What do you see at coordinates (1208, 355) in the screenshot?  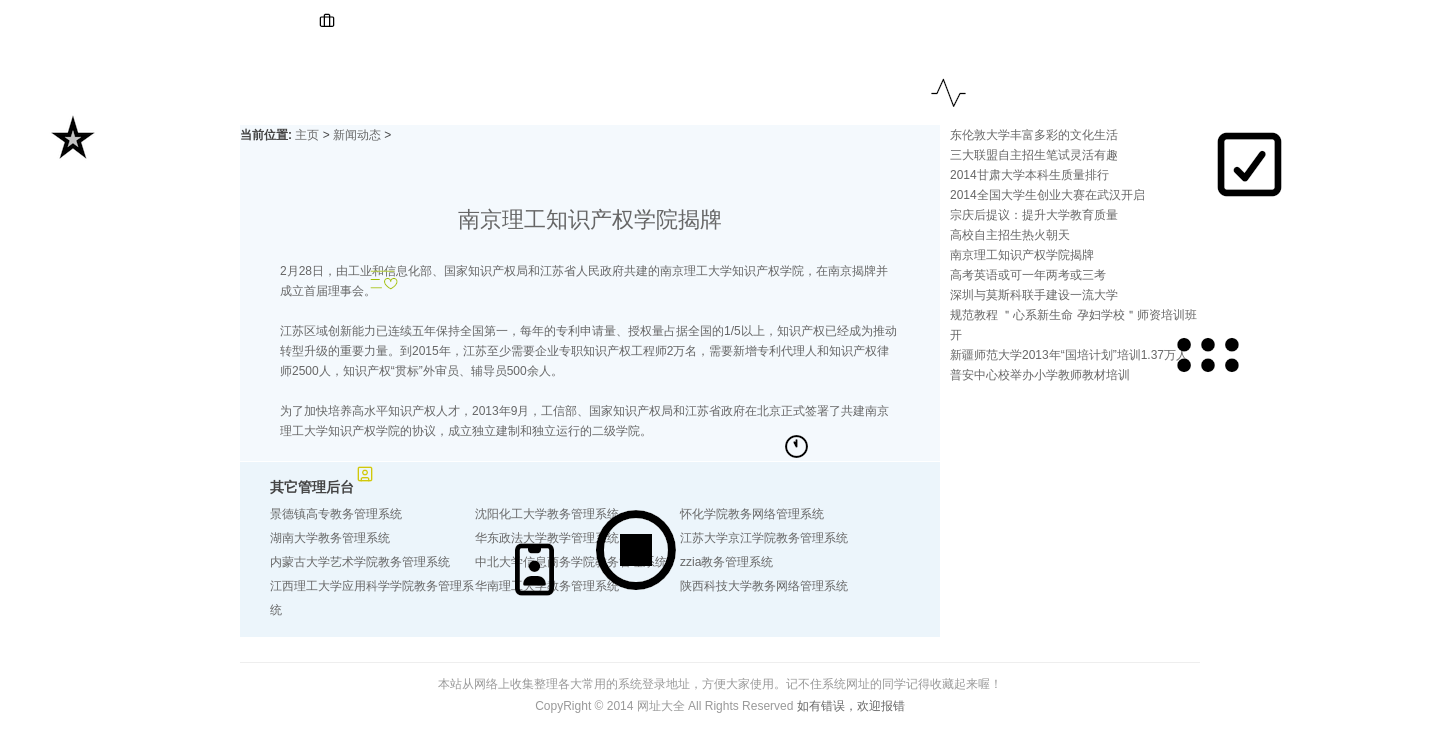 I see `drag to reorder or rearrange items` at bounding box center [1208, 355].